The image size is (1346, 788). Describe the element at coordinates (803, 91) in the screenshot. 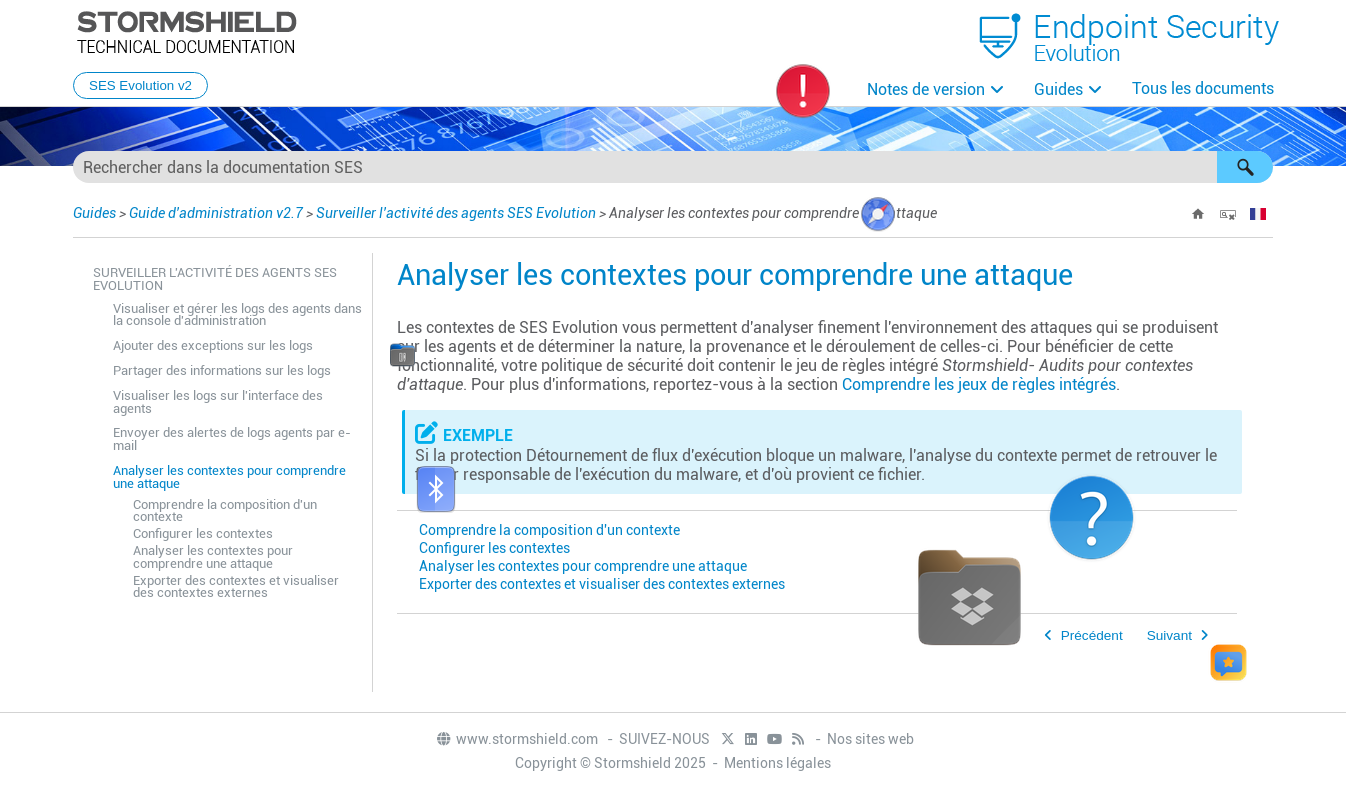

I see `report a system error or crash` at that location.